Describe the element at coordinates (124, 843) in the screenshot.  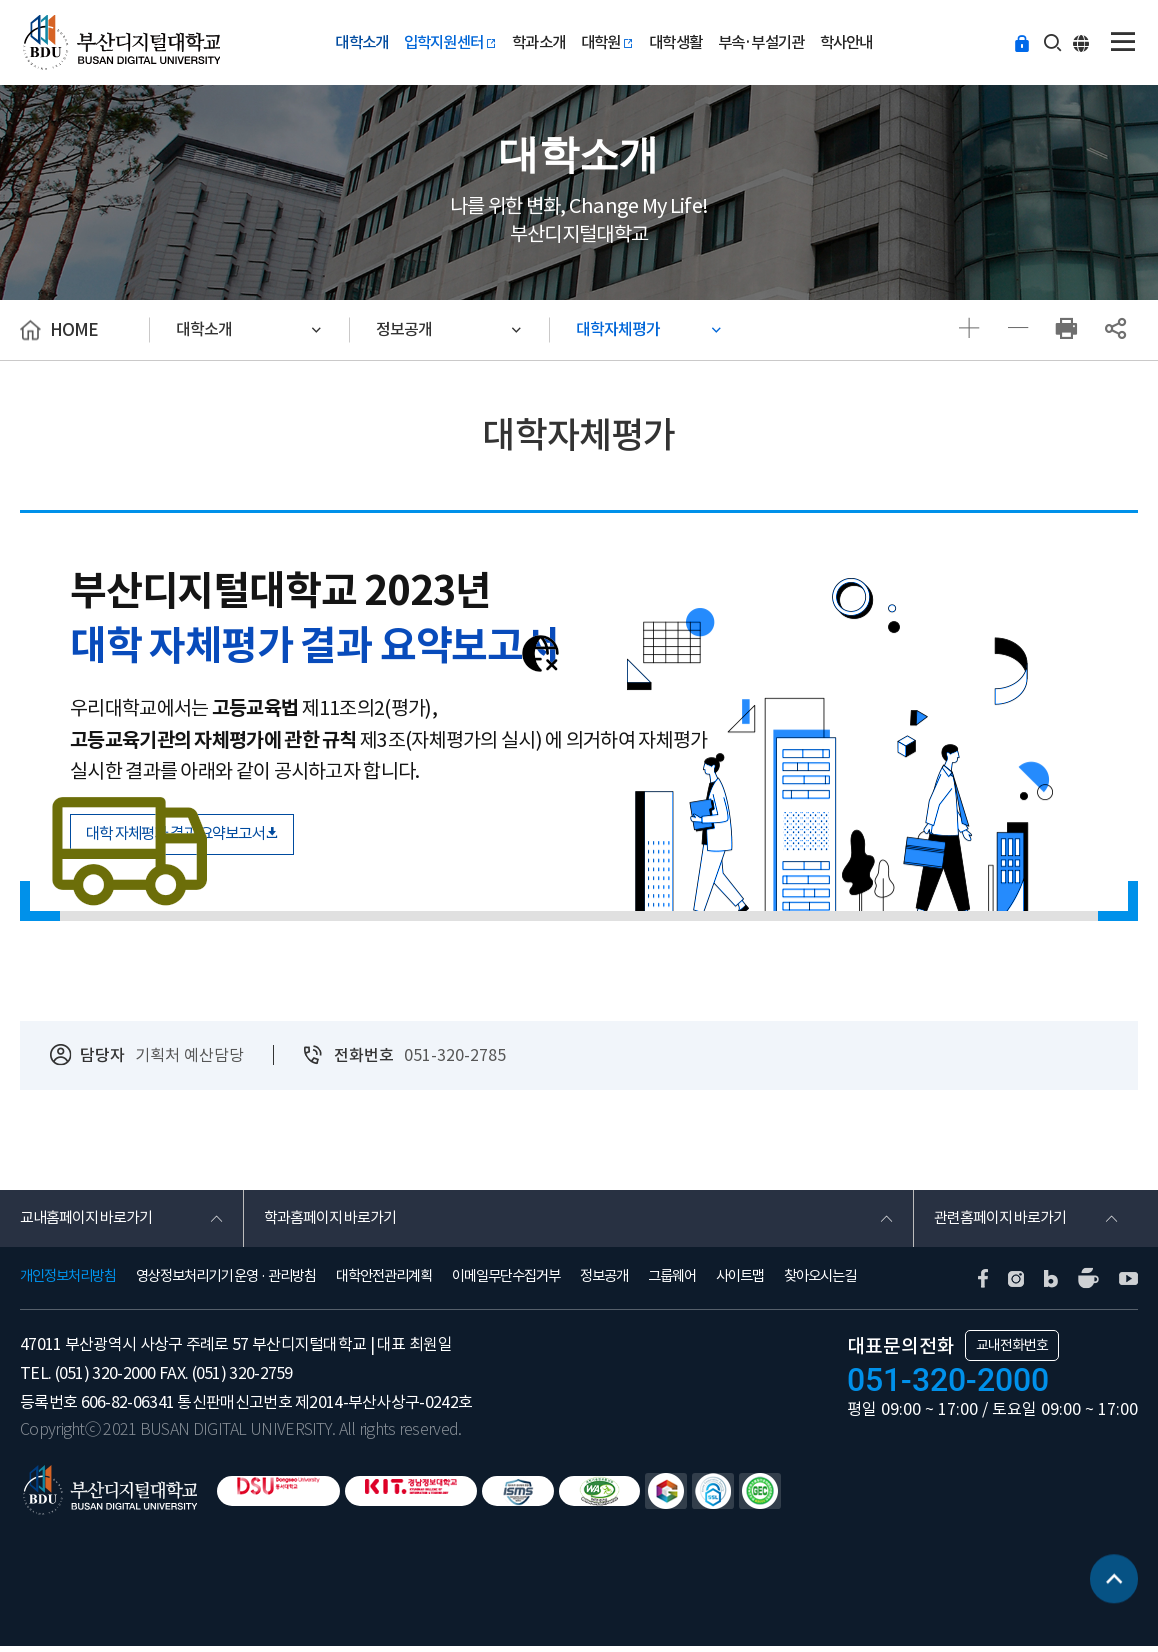
I see `track your delivery status` at that location.